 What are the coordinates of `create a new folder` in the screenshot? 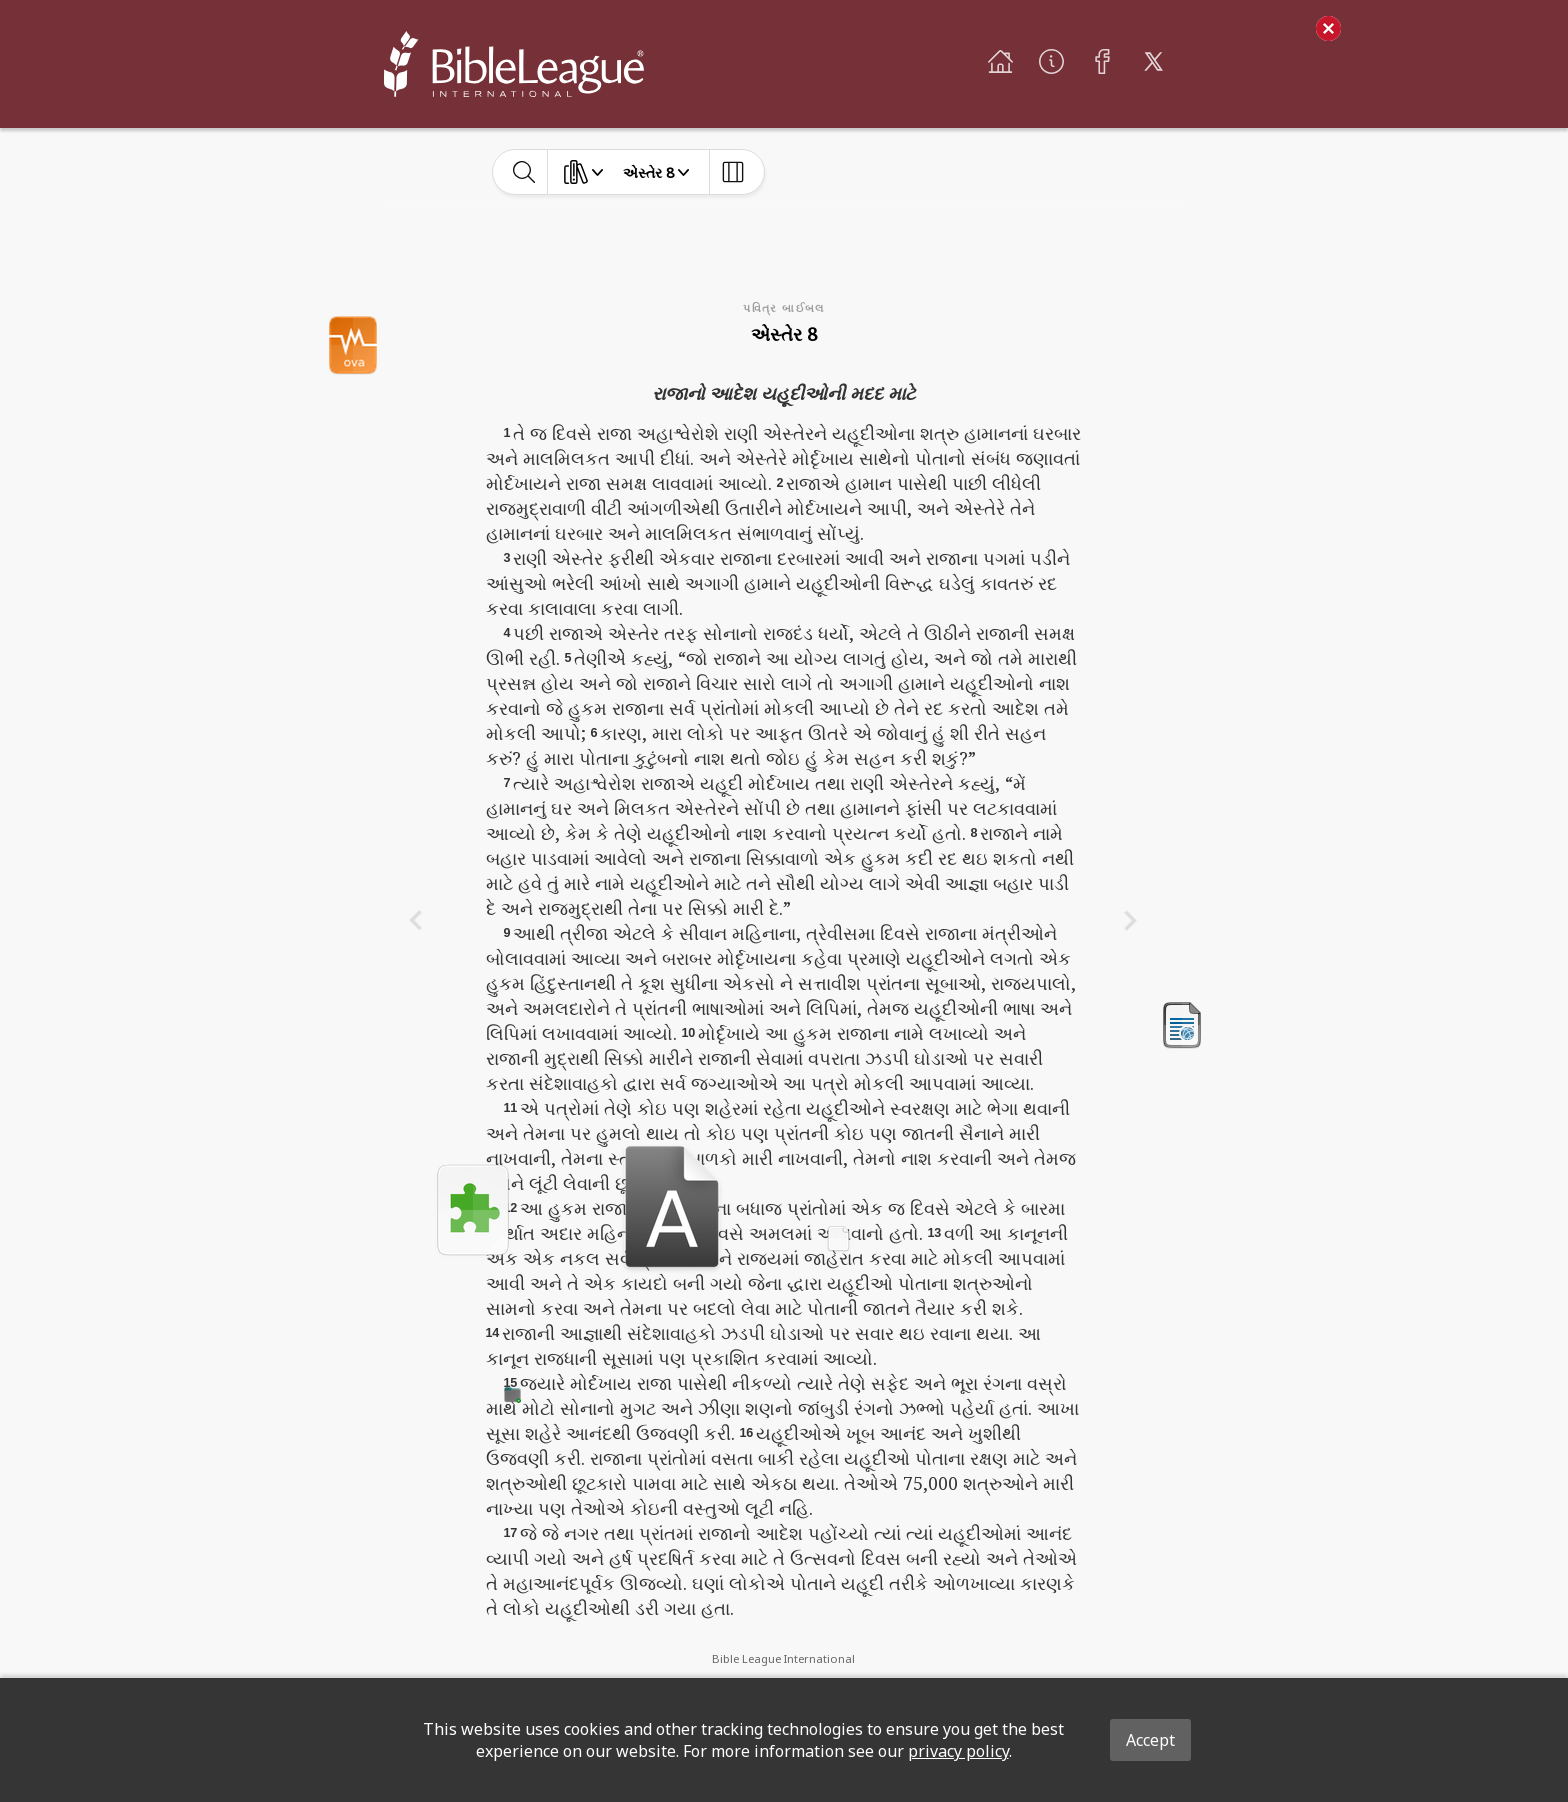 It's located at (512, 1394).